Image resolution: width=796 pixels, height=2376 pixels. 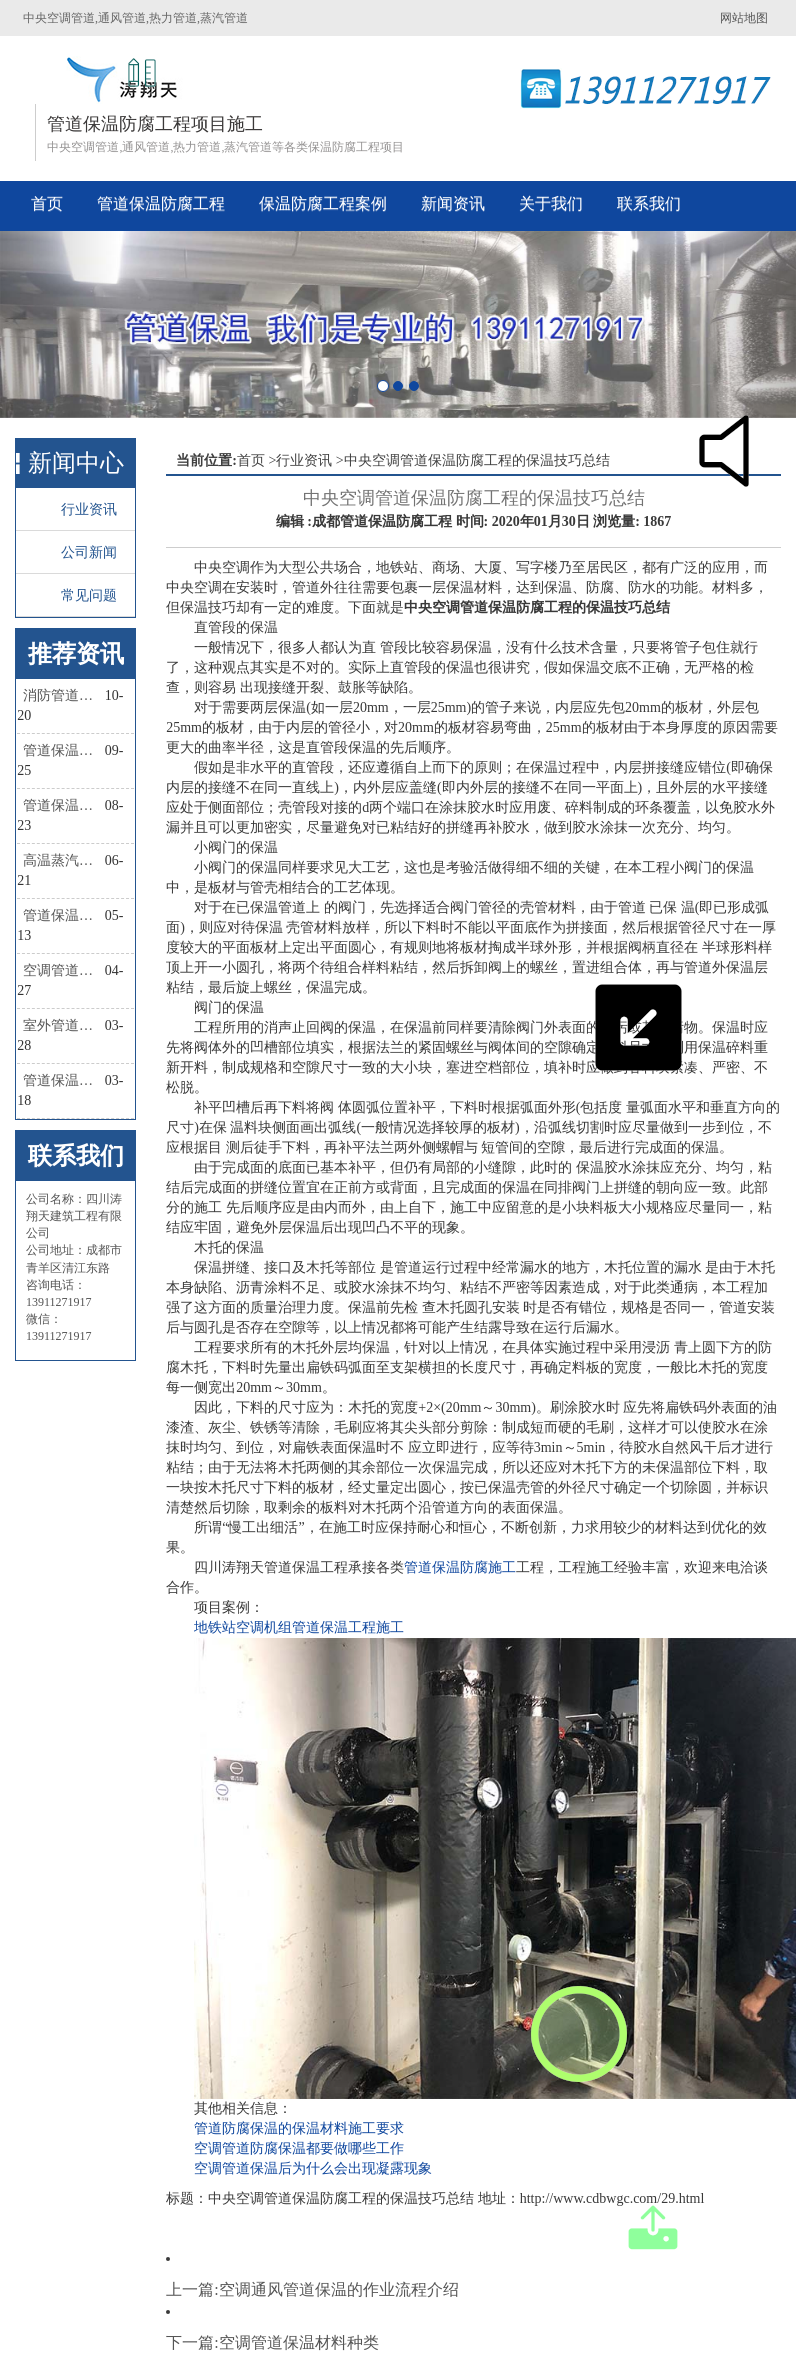 I want to click on upload a file or document, so click(x=653, y=2230).